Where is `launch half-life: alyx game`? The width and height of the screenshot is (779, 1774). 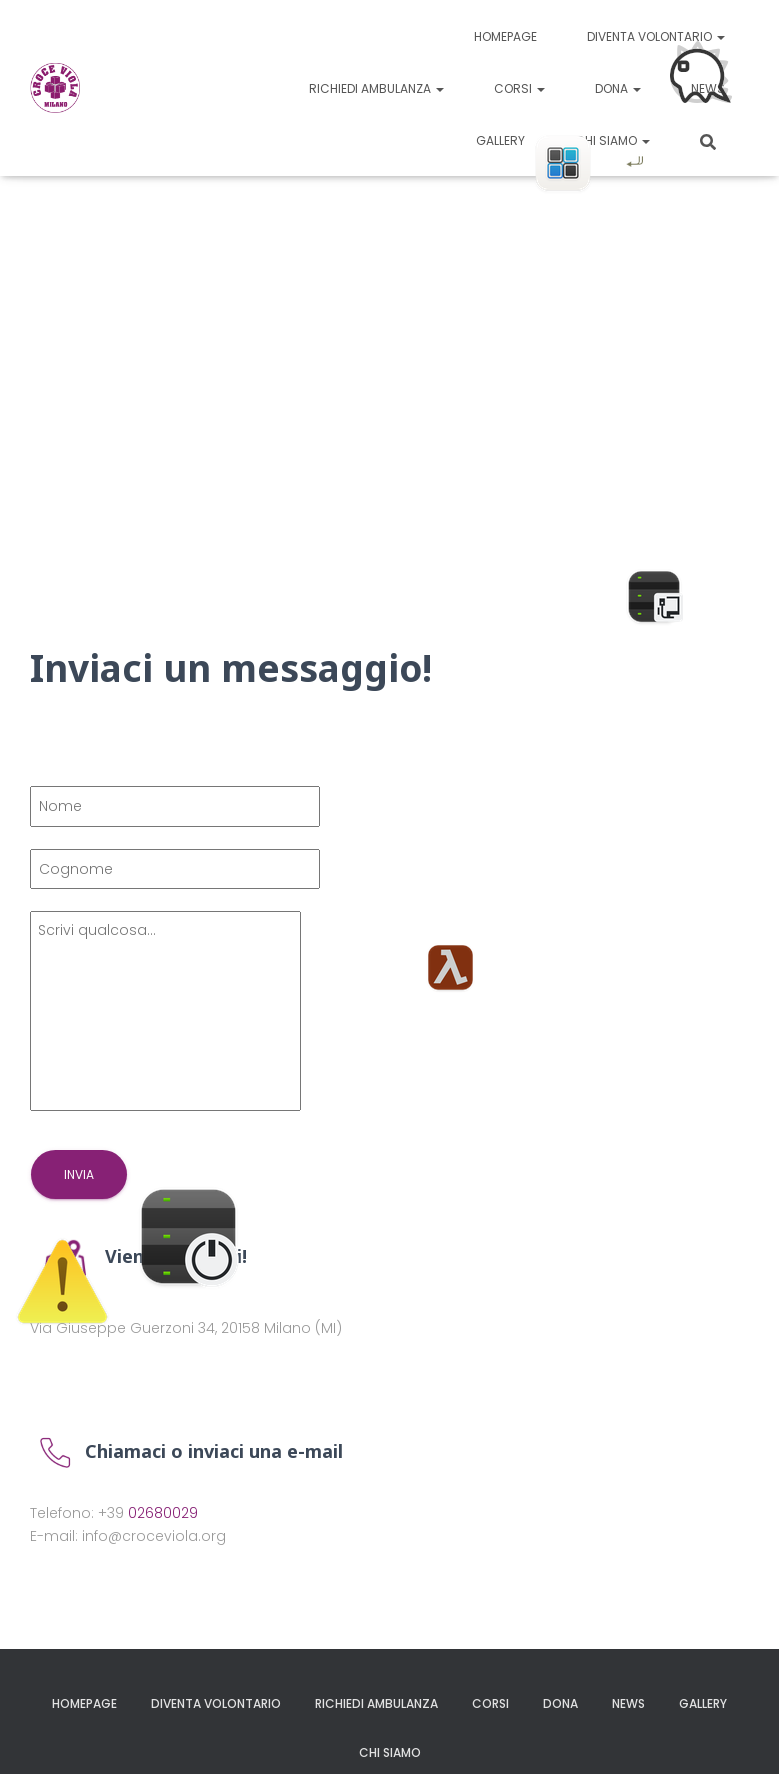
launch half-life: alyx game is located at coordinates (450, 967).